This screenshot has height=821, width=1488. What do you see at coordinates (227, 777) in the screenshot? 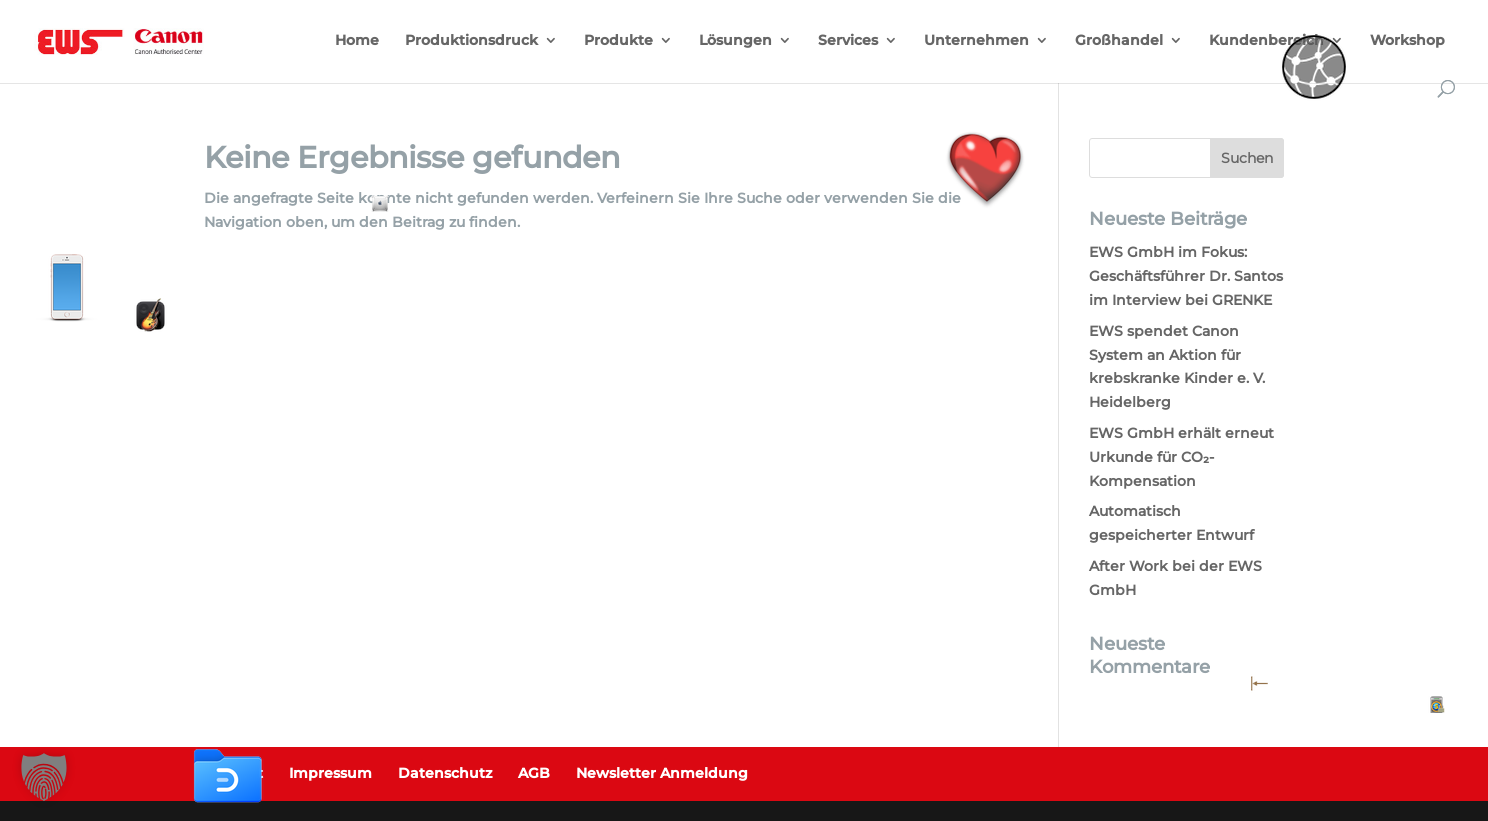
I see `open wondershare edrawmax project folder` at bounding box center [227, 777].